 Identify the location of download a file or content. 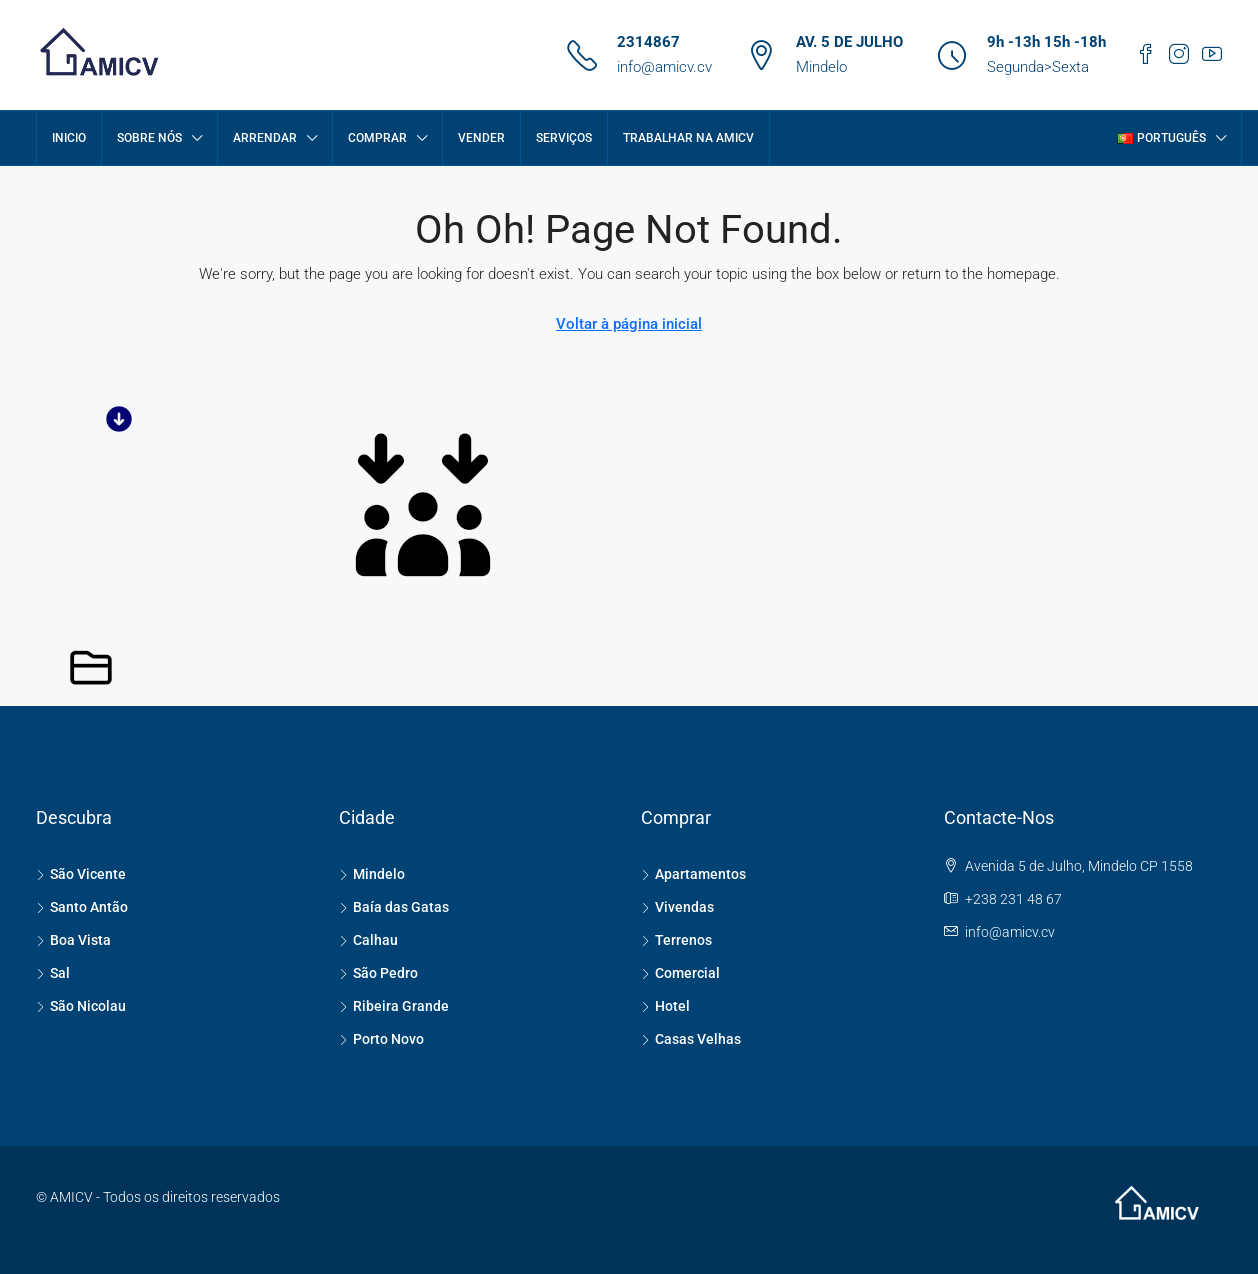
(119, 419).